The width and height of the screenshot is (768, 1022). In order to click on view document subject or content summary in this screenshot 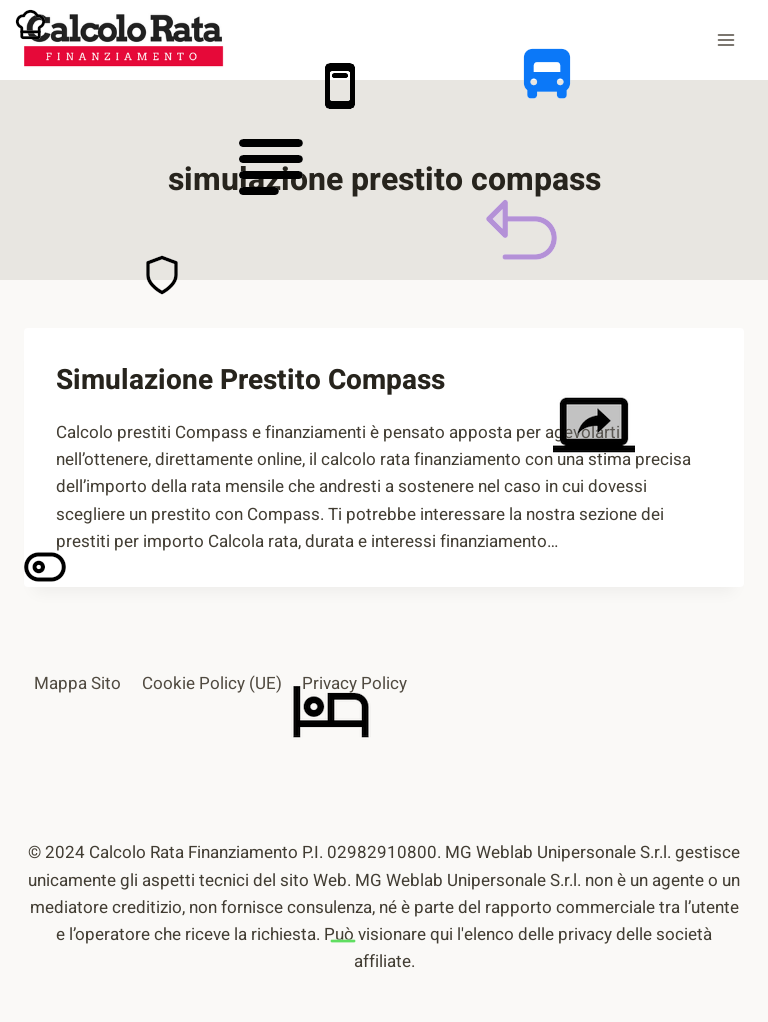, I will do `click(271, 167)`.